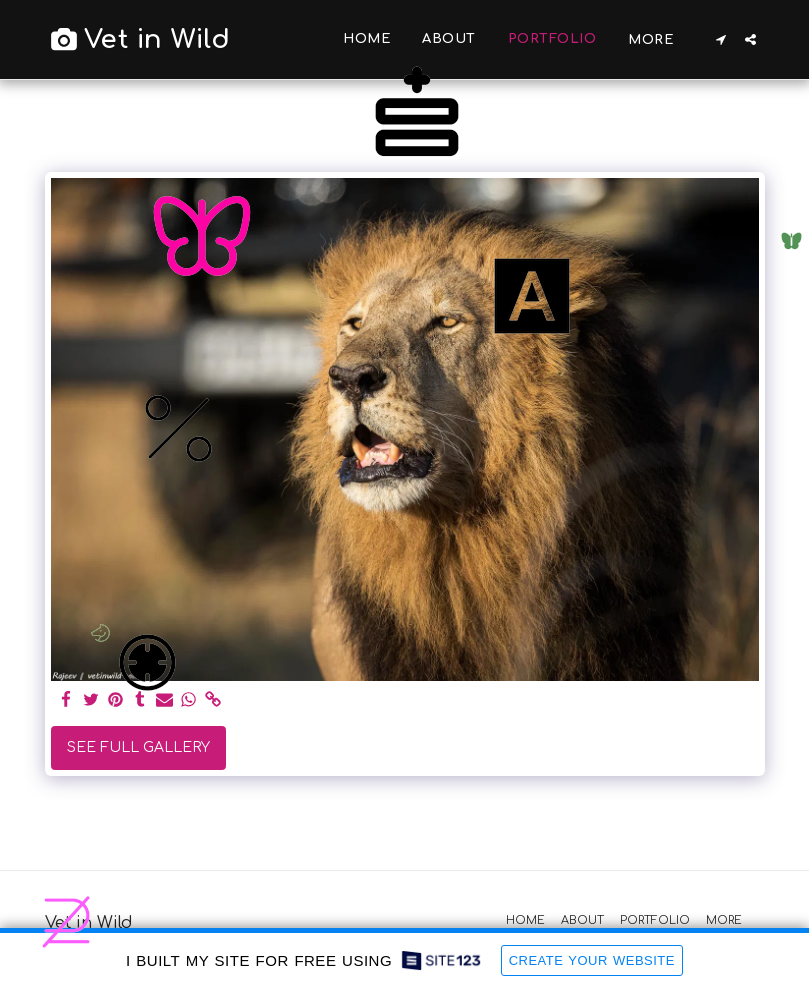 This screenshot has height=988, width=809. Describe the element at coordinates (147, 662) in the screenshot. I see `center map on current location` at that location.